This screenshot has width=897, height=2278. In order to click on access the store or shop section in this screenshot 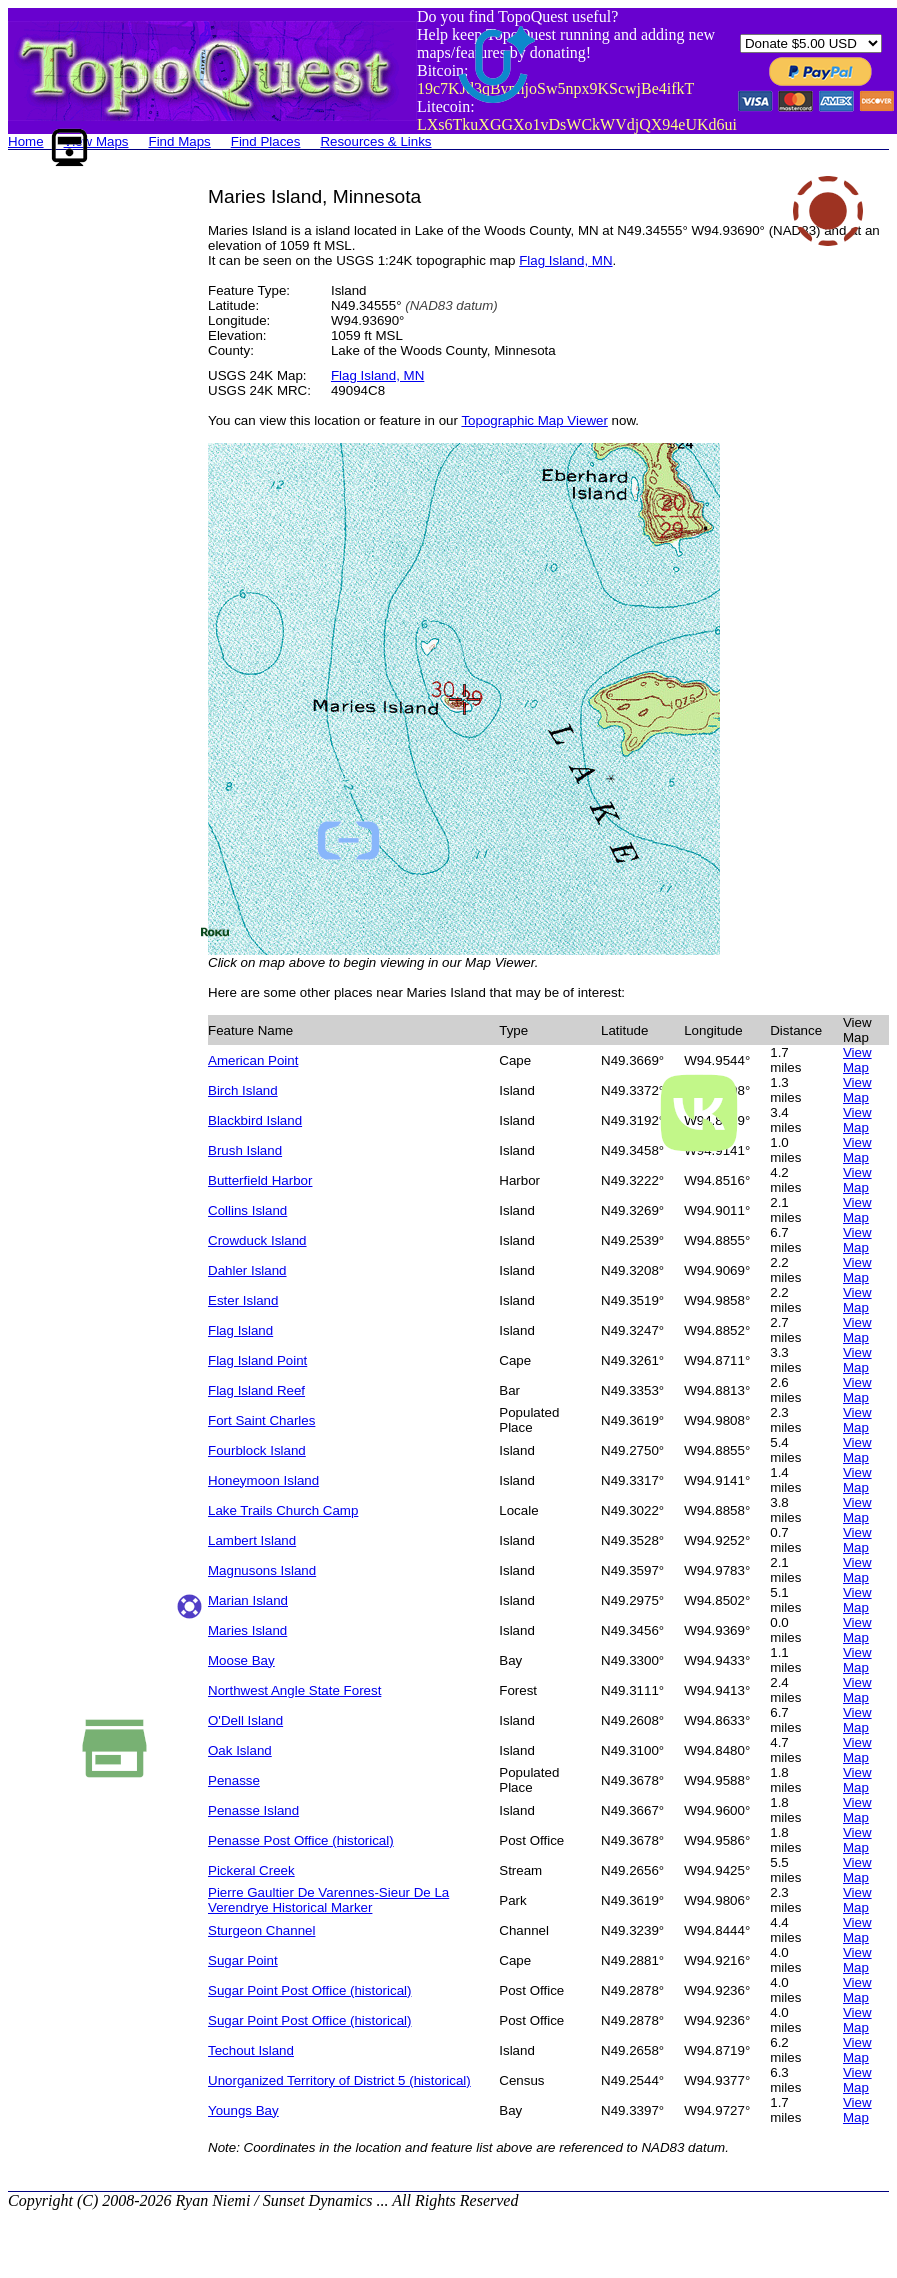, I will do `click(114, 1748)`.